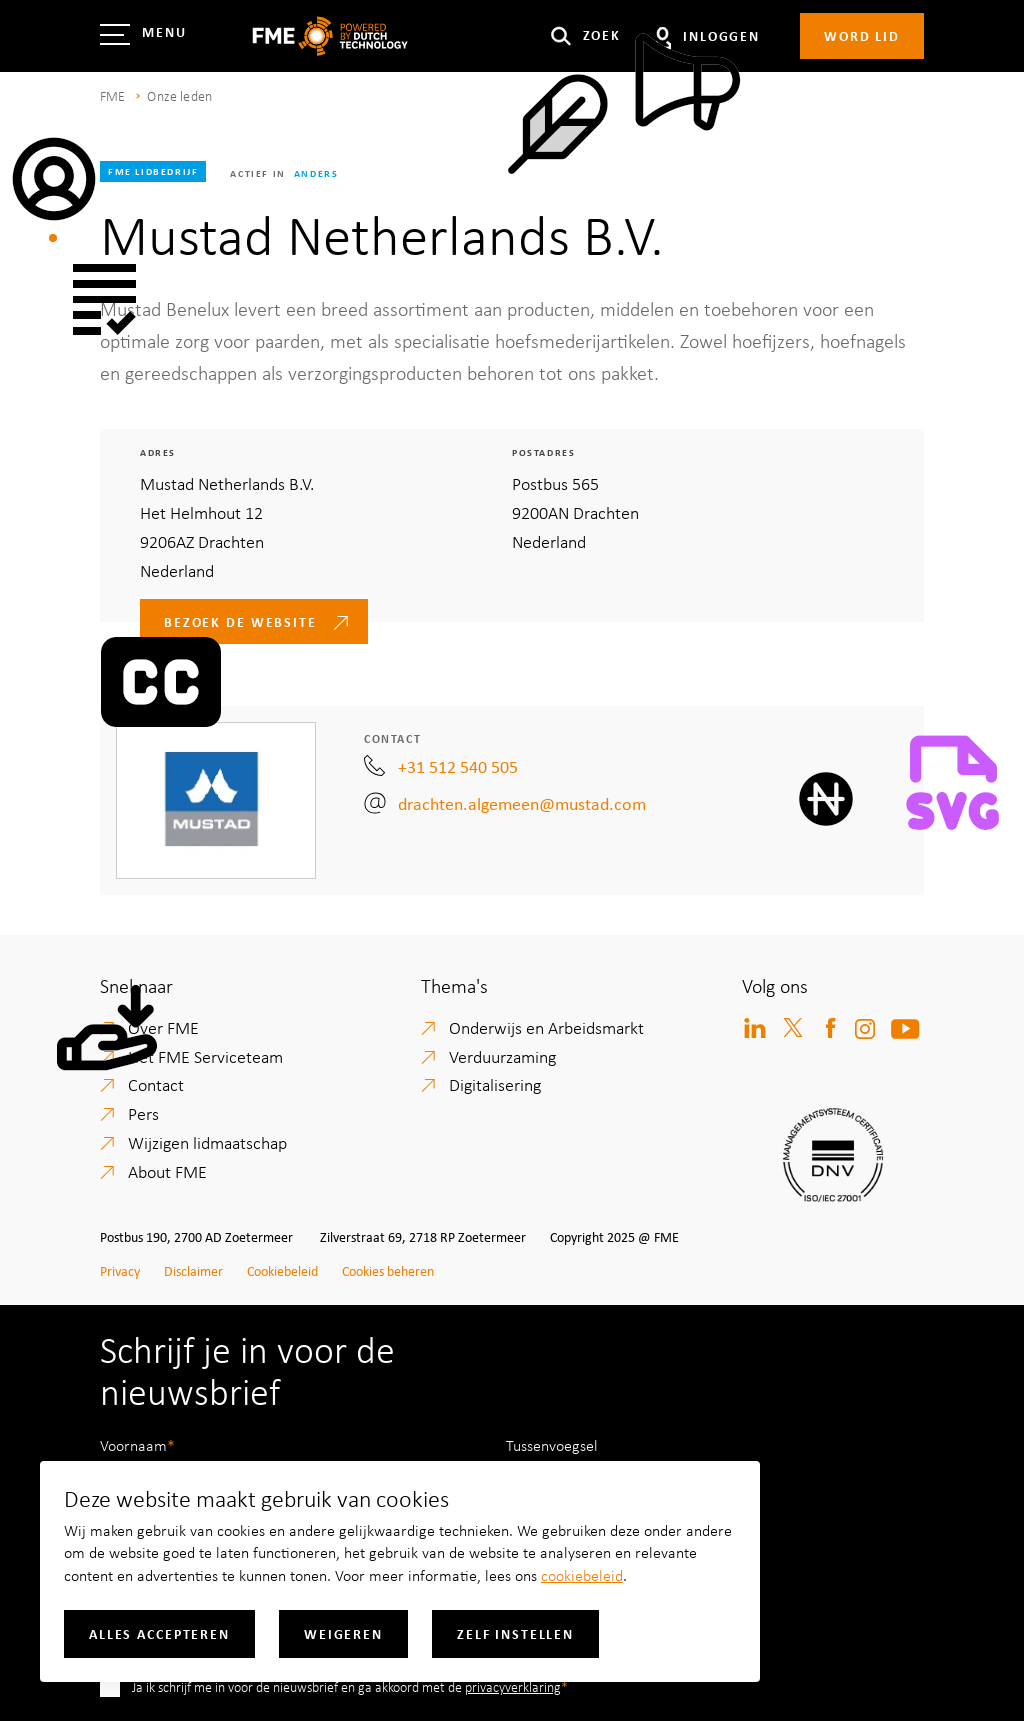 This screenshot has width=1024, height=1722. I want to click on enable closed captions for video content, so click(161, 682).